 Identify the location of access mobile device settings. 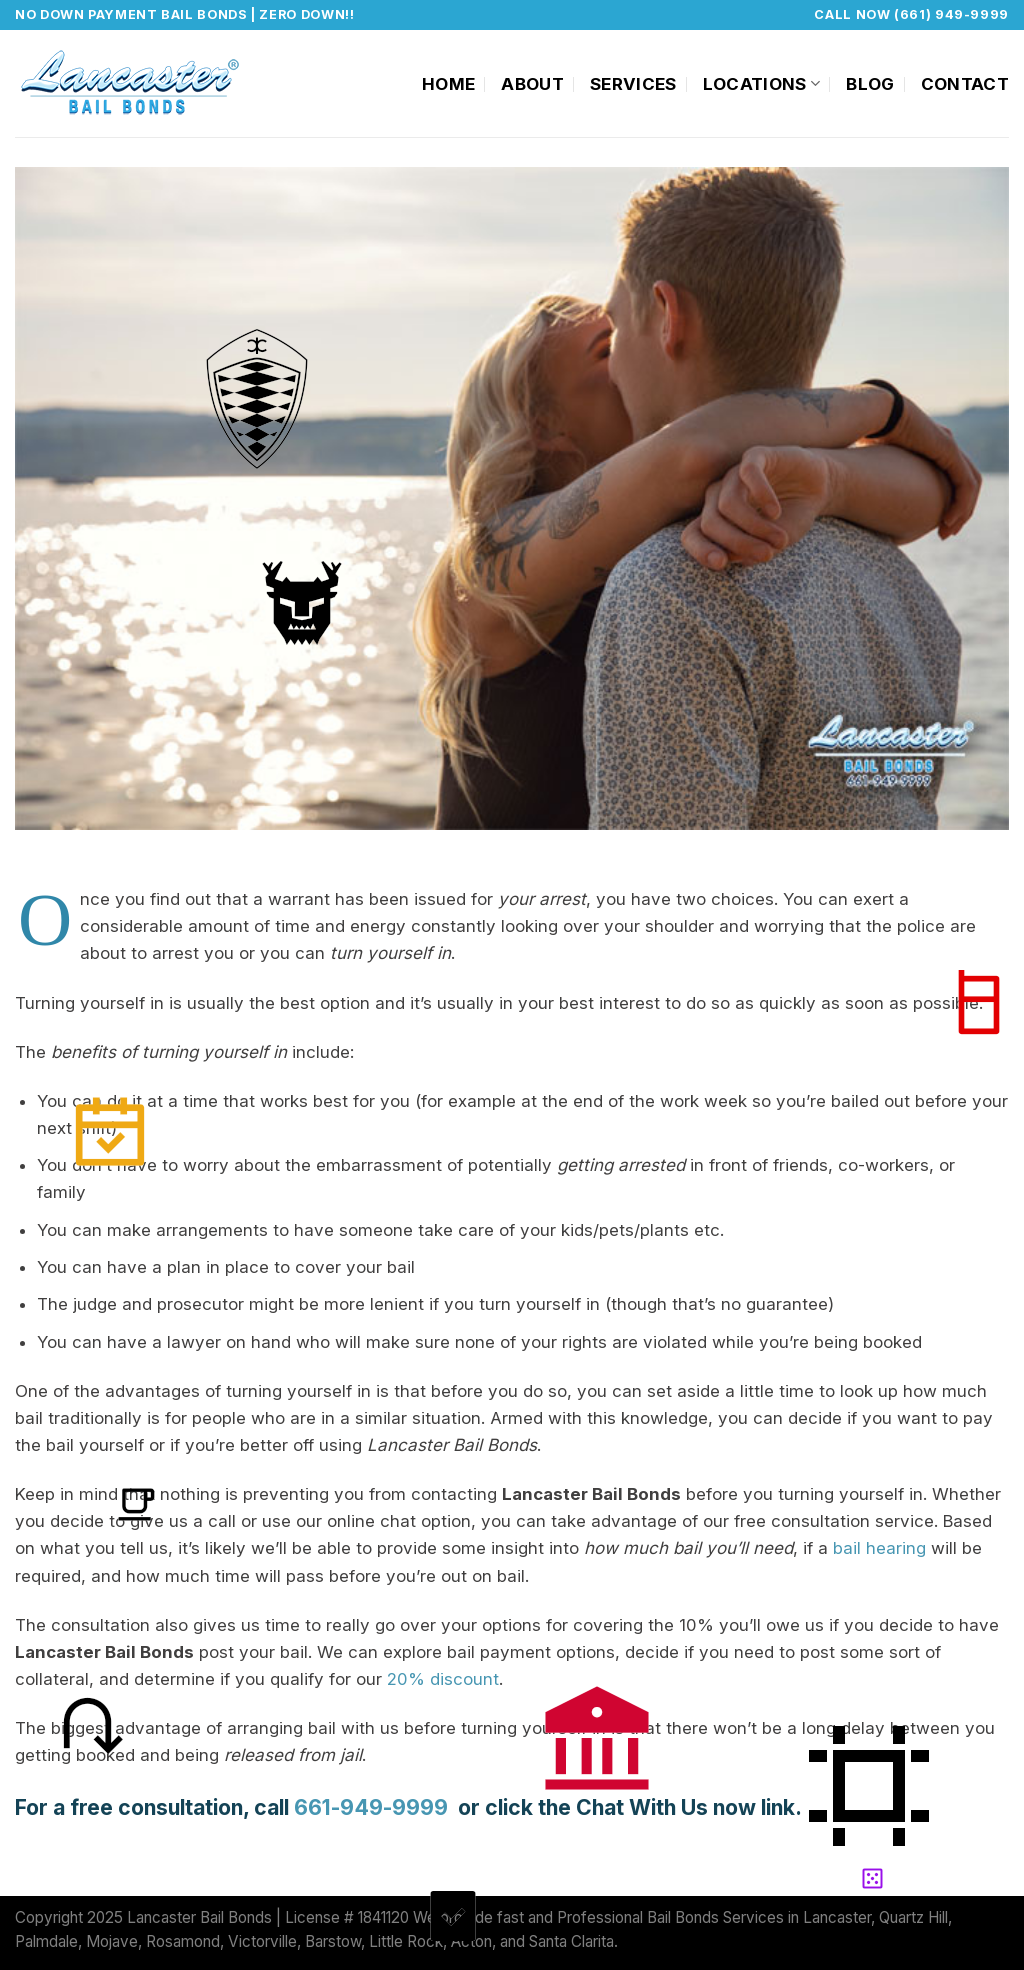
(979, 1005).